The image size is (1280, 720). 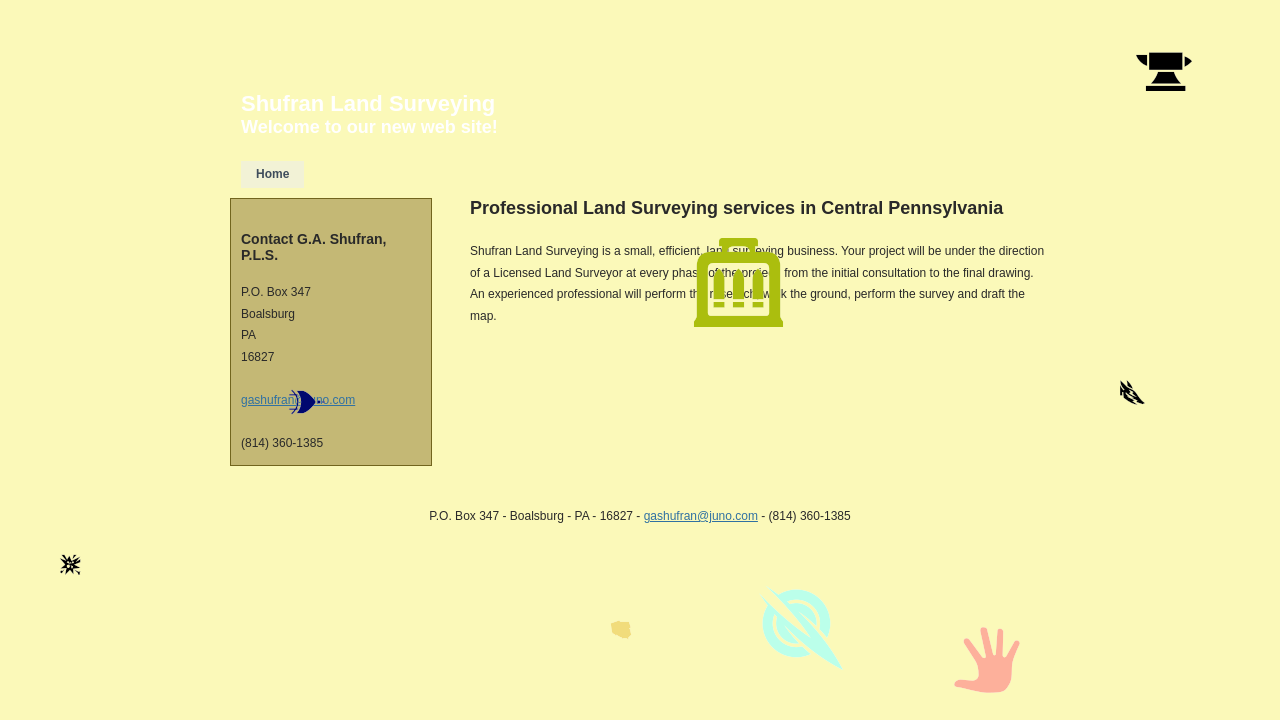 I want to click on ammunition inventory or storage in a game, so click(x=738, y=282).